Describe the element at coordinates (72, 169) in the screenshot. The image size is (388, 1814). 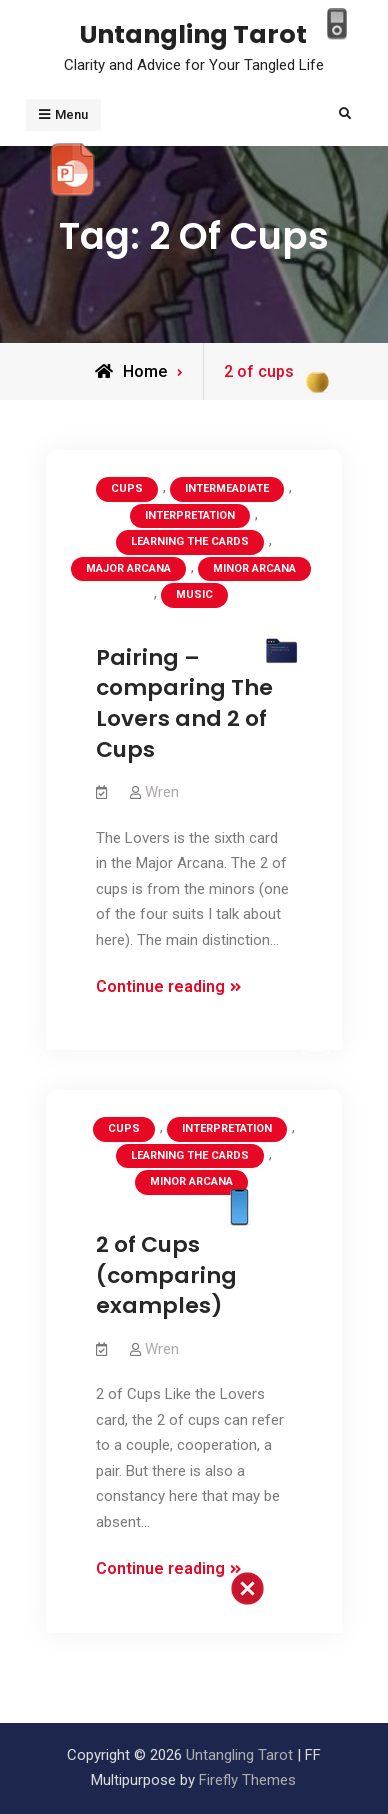
I see `powerpoint slideshow file` at that location.